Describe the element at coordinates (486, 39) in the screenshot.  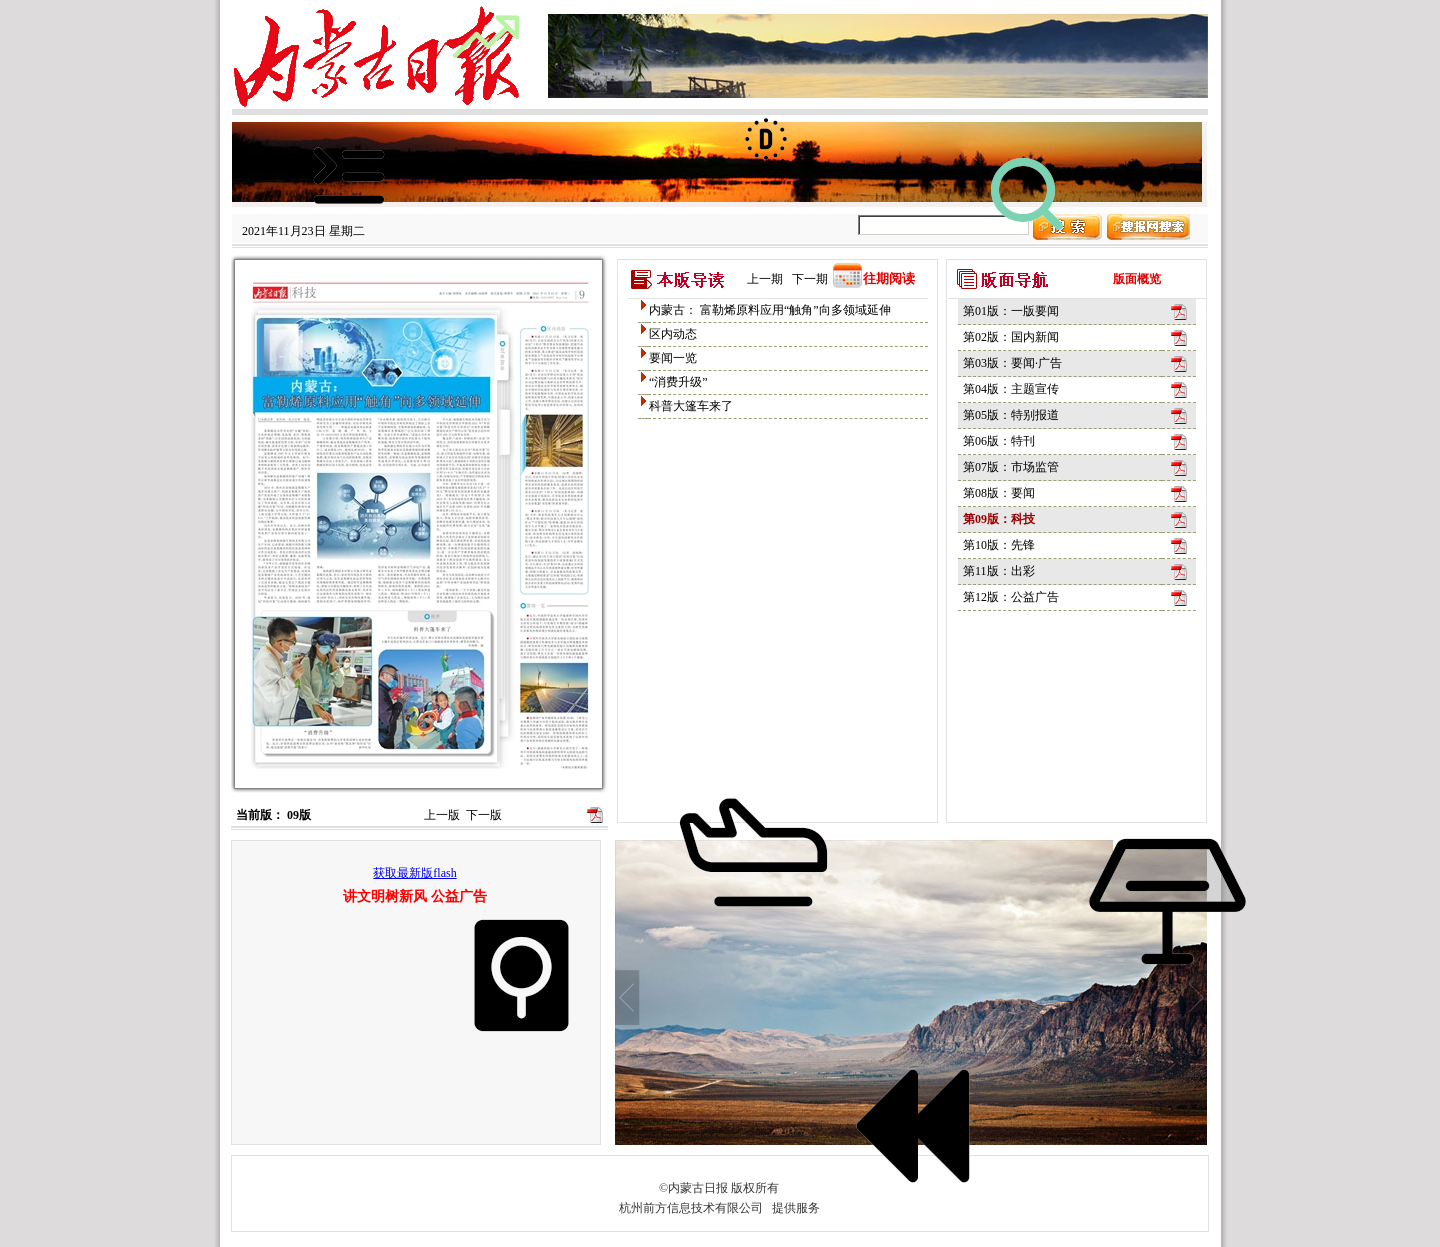
I see `view trending or popular content` at that location.